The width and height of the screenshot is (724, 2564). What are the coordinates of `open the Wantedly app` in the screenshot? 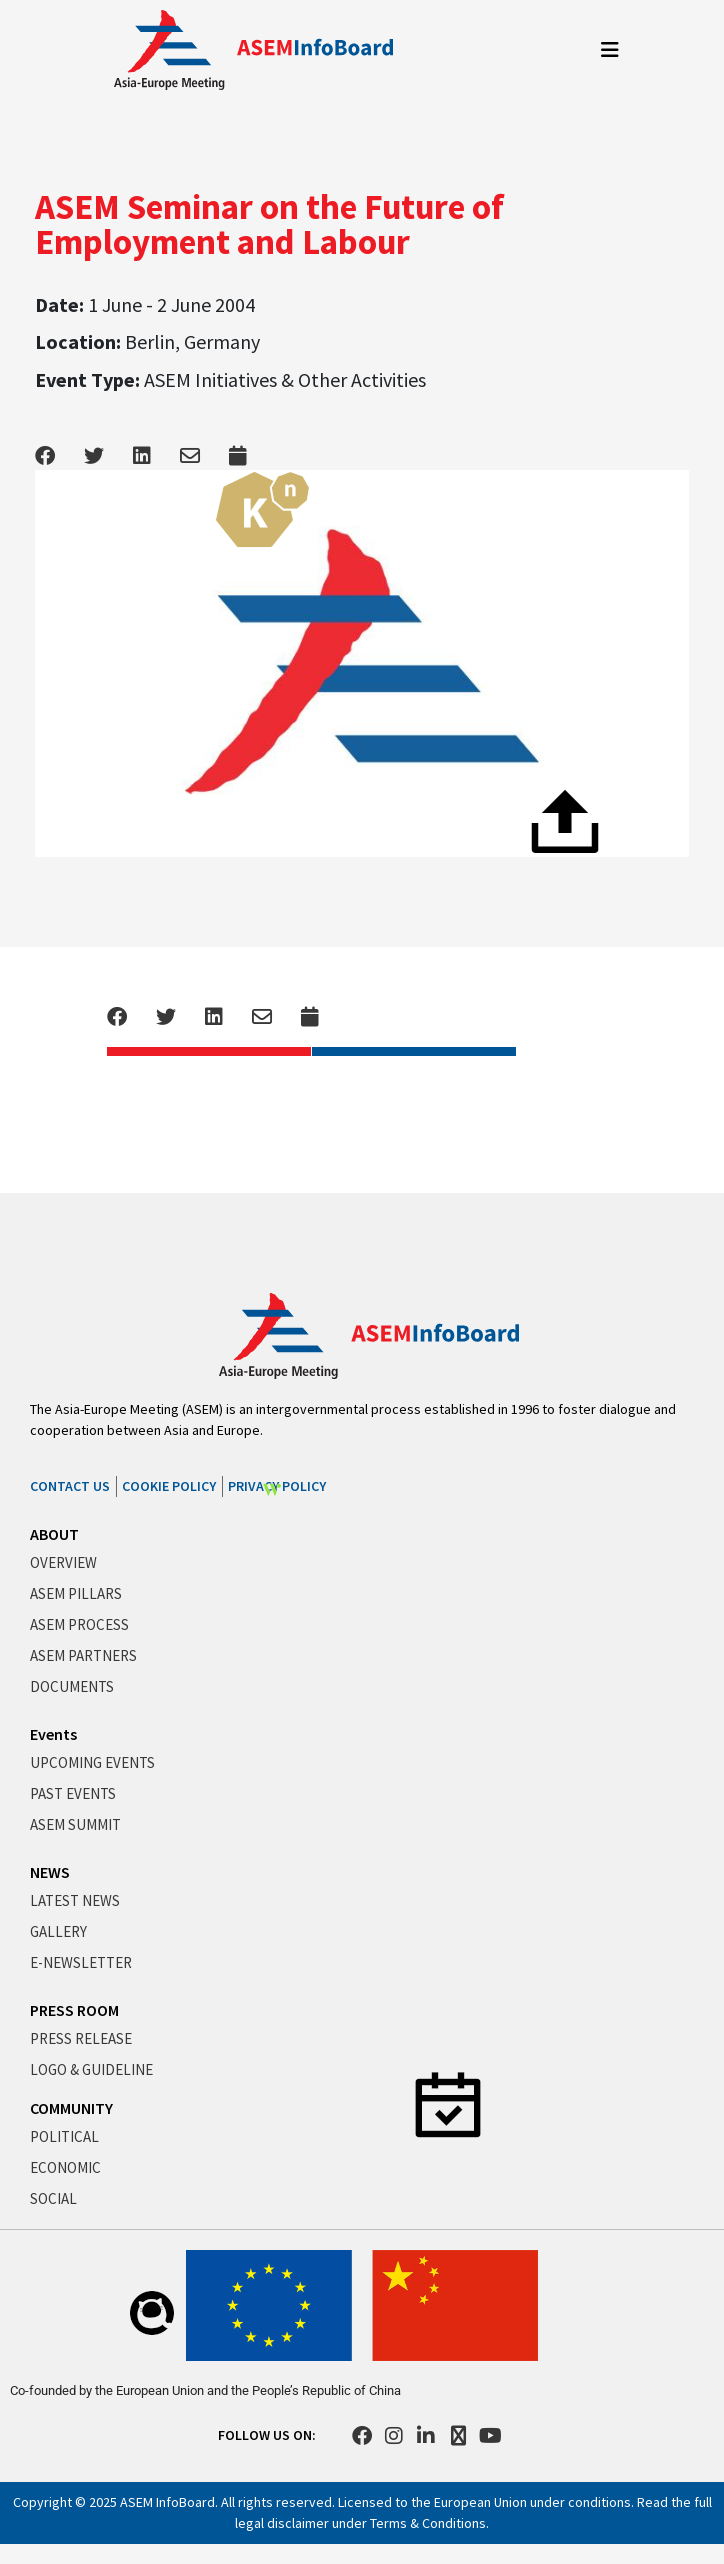 It's located at (272, 1490).